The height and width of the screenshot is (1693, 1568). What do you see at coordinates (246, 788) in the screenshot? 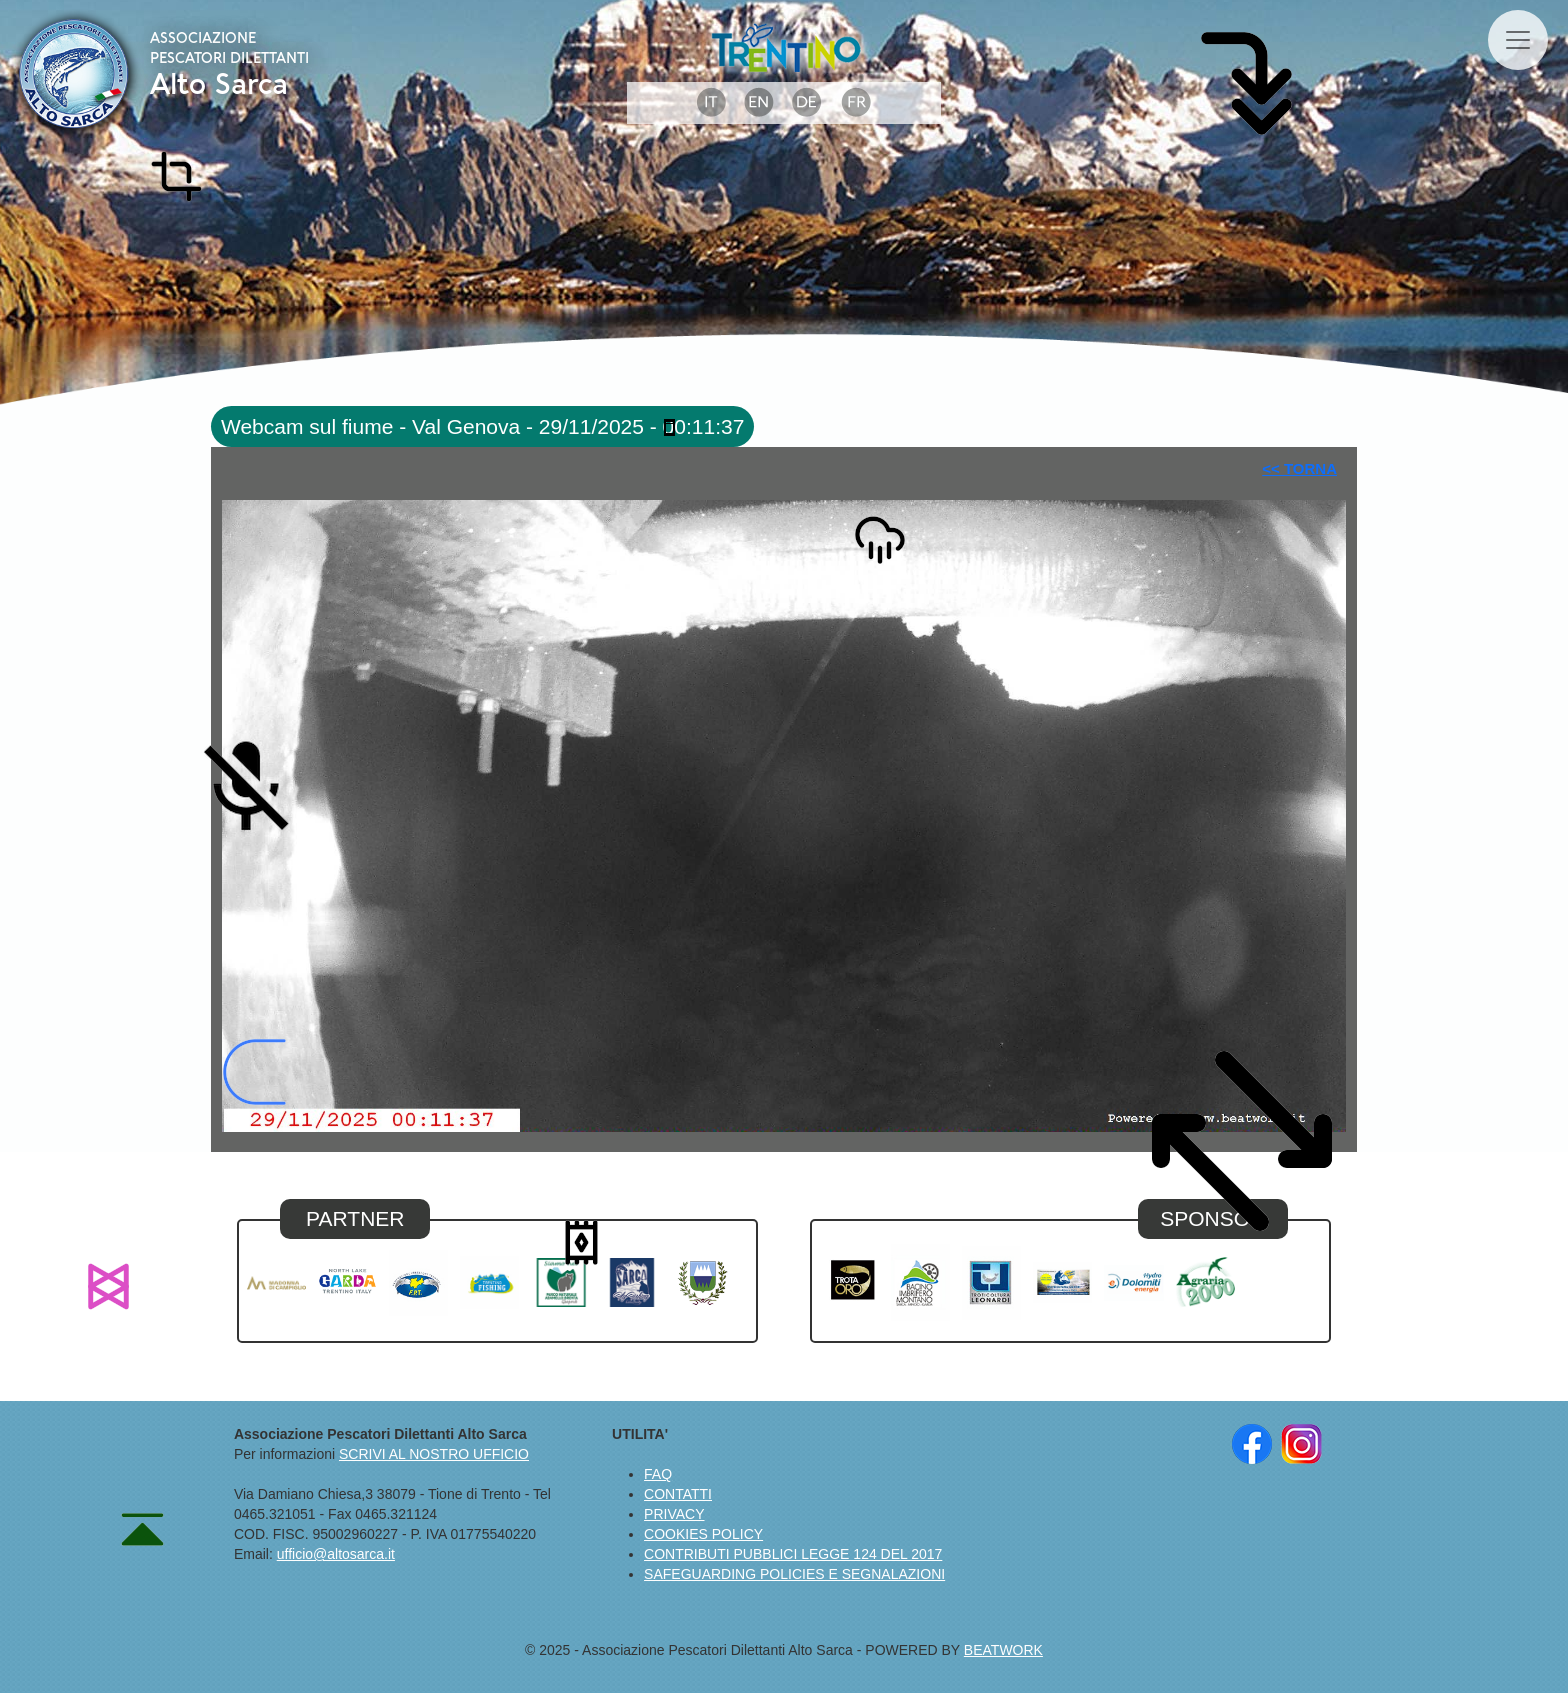
I see `mute your microphone` at bounding box center [246, 788].